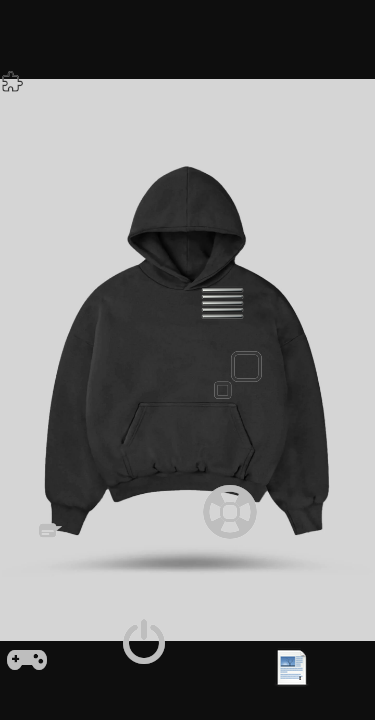 The width and height of the screenshot is (375, 720). What do you see at coordinates (222, 303) in the screenshot?
I see `justify text to fill both margins` at bounding box center [222, 303].